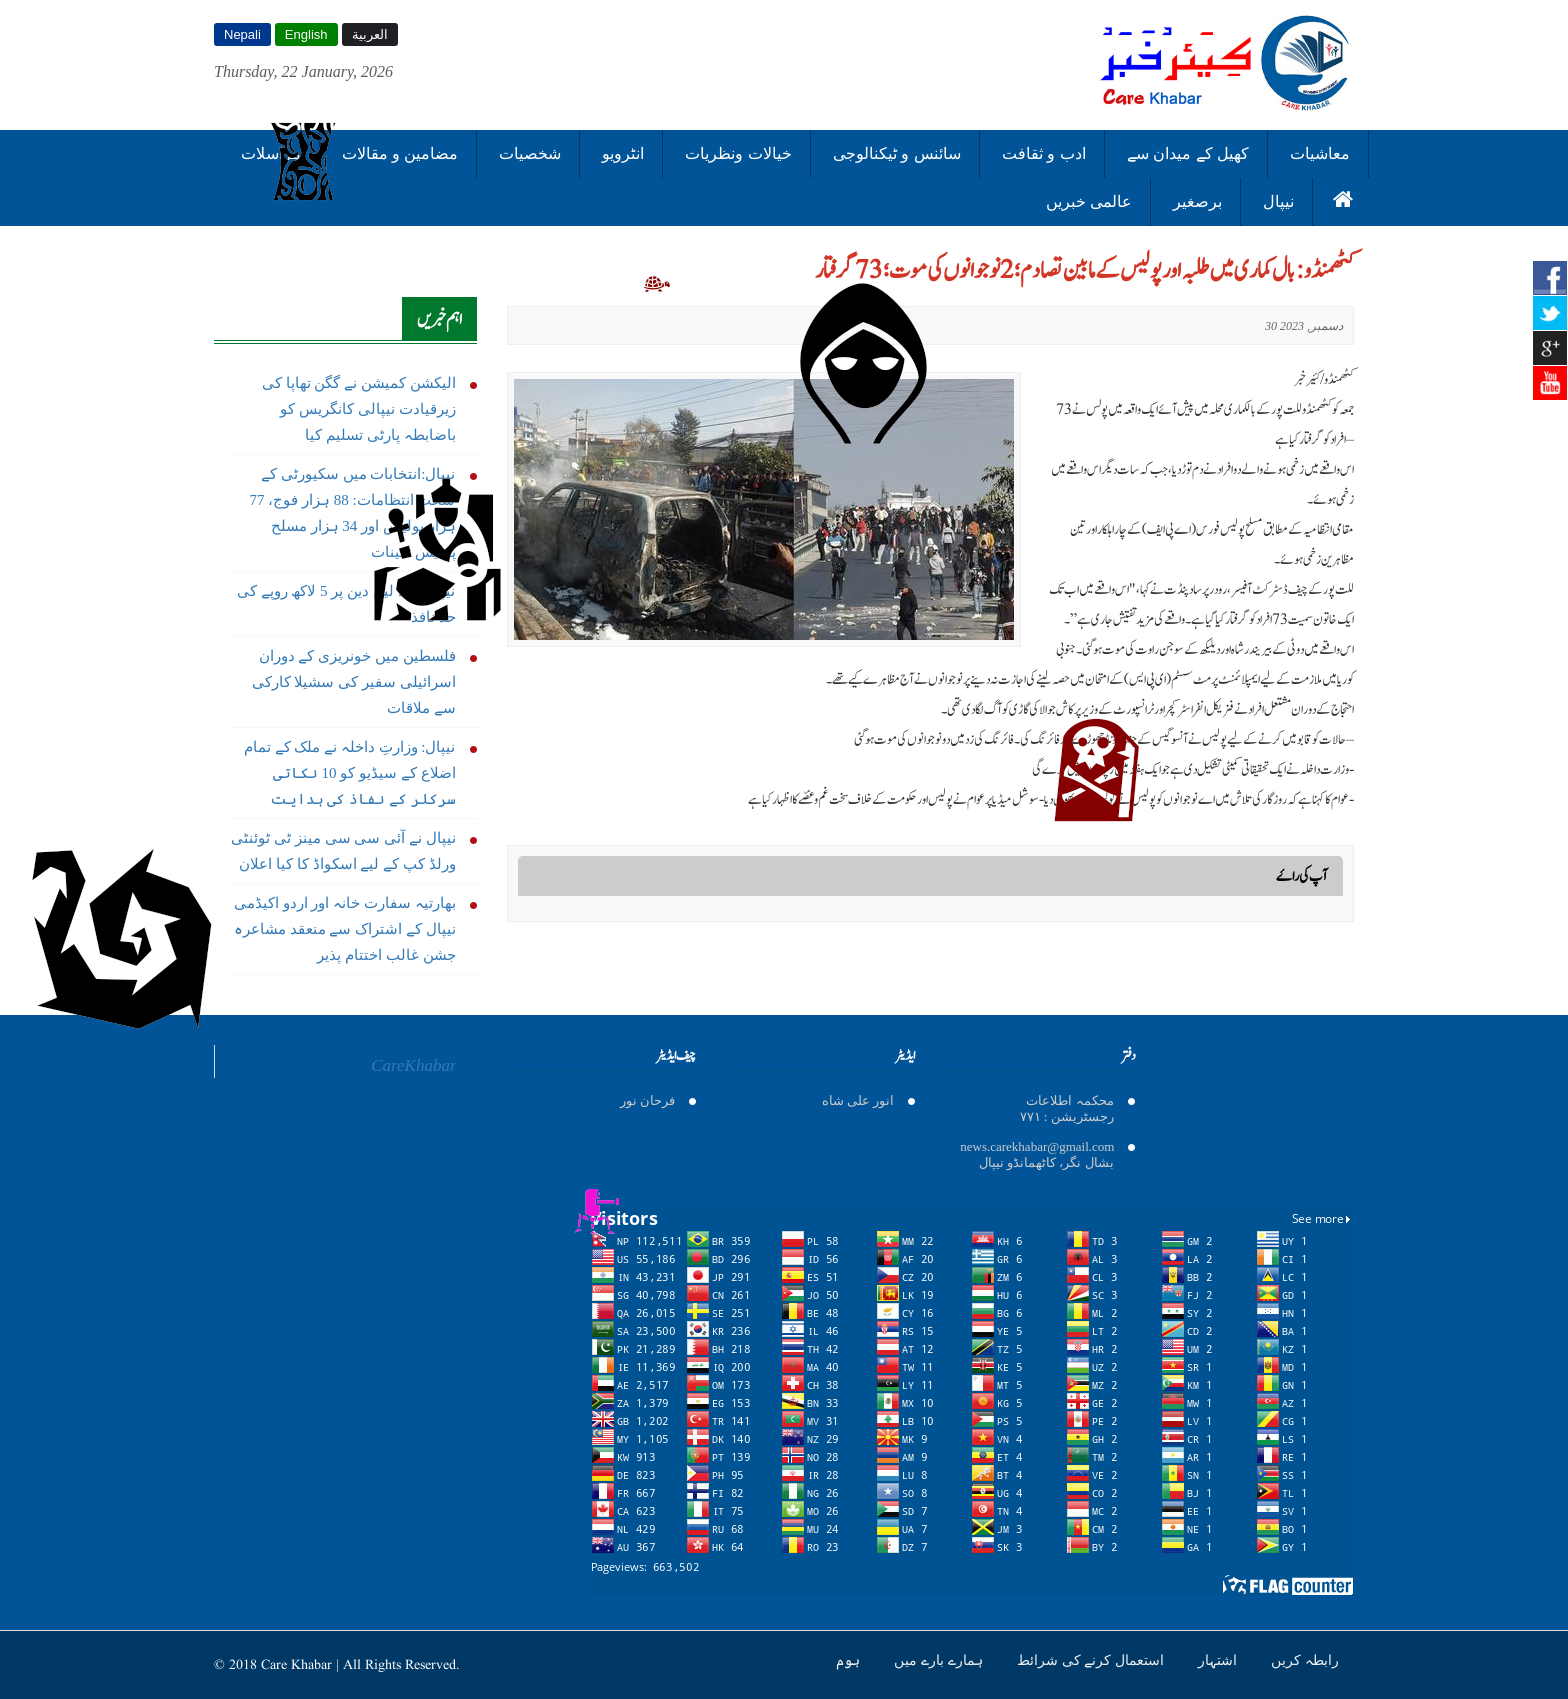  What do you see at coordinates (437, 549) in the screenshot?
I see `the emperor tarot card` at bounding box center [437, 549].